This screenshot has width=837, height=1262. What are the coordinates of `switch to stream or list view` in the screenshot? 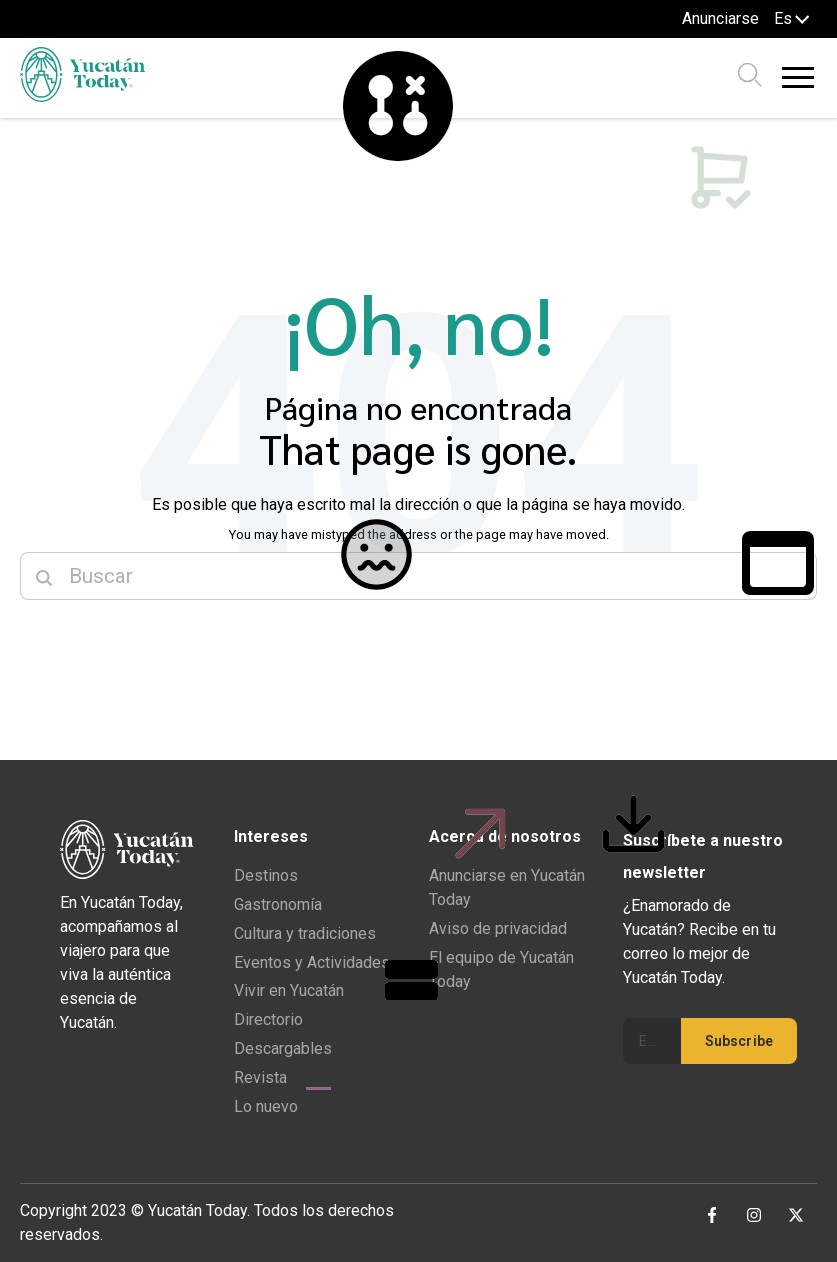 It's located at (410, 982).